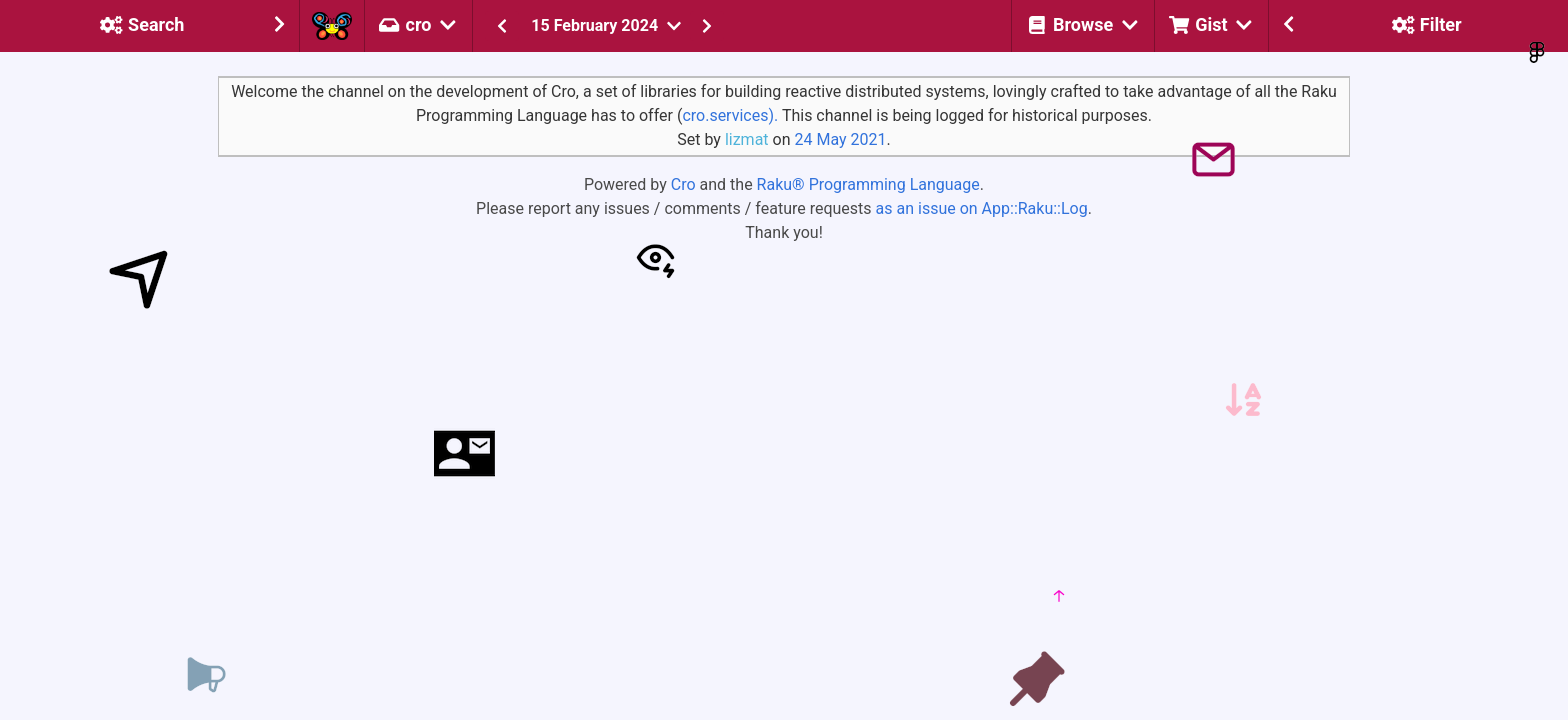 The image size is (1568, 720). Describe the element at coordinates (204, 675) in the screenshot. I see `make an announcement or broadcast` at that location.